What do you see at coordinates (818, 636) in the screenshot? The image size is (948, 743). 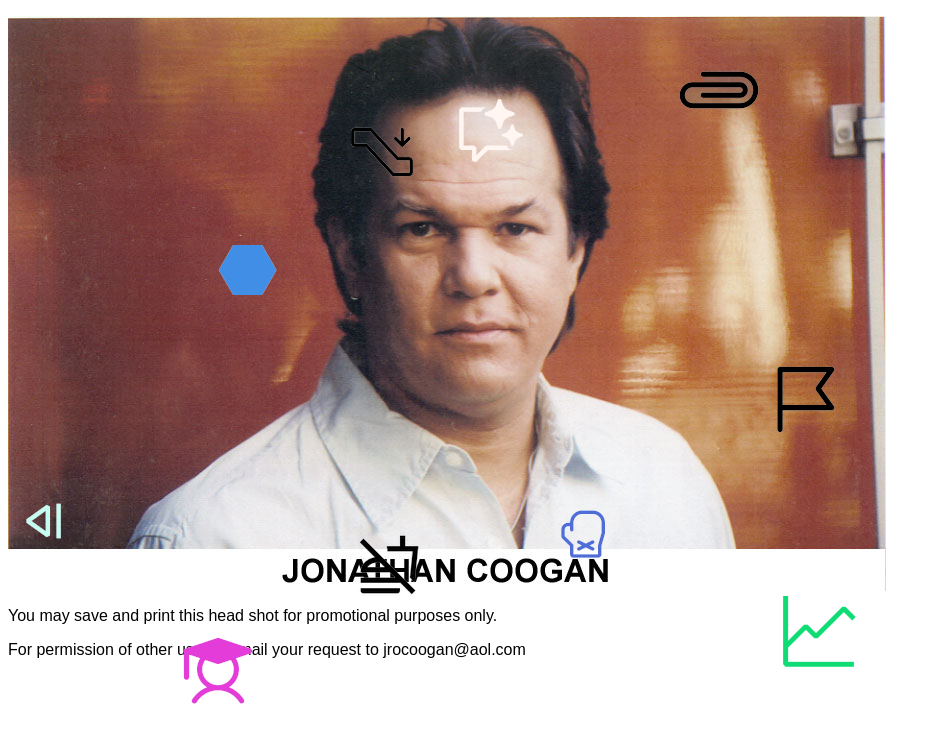 I see `view analytics or performance metrics` at bounding box center [818, 636].